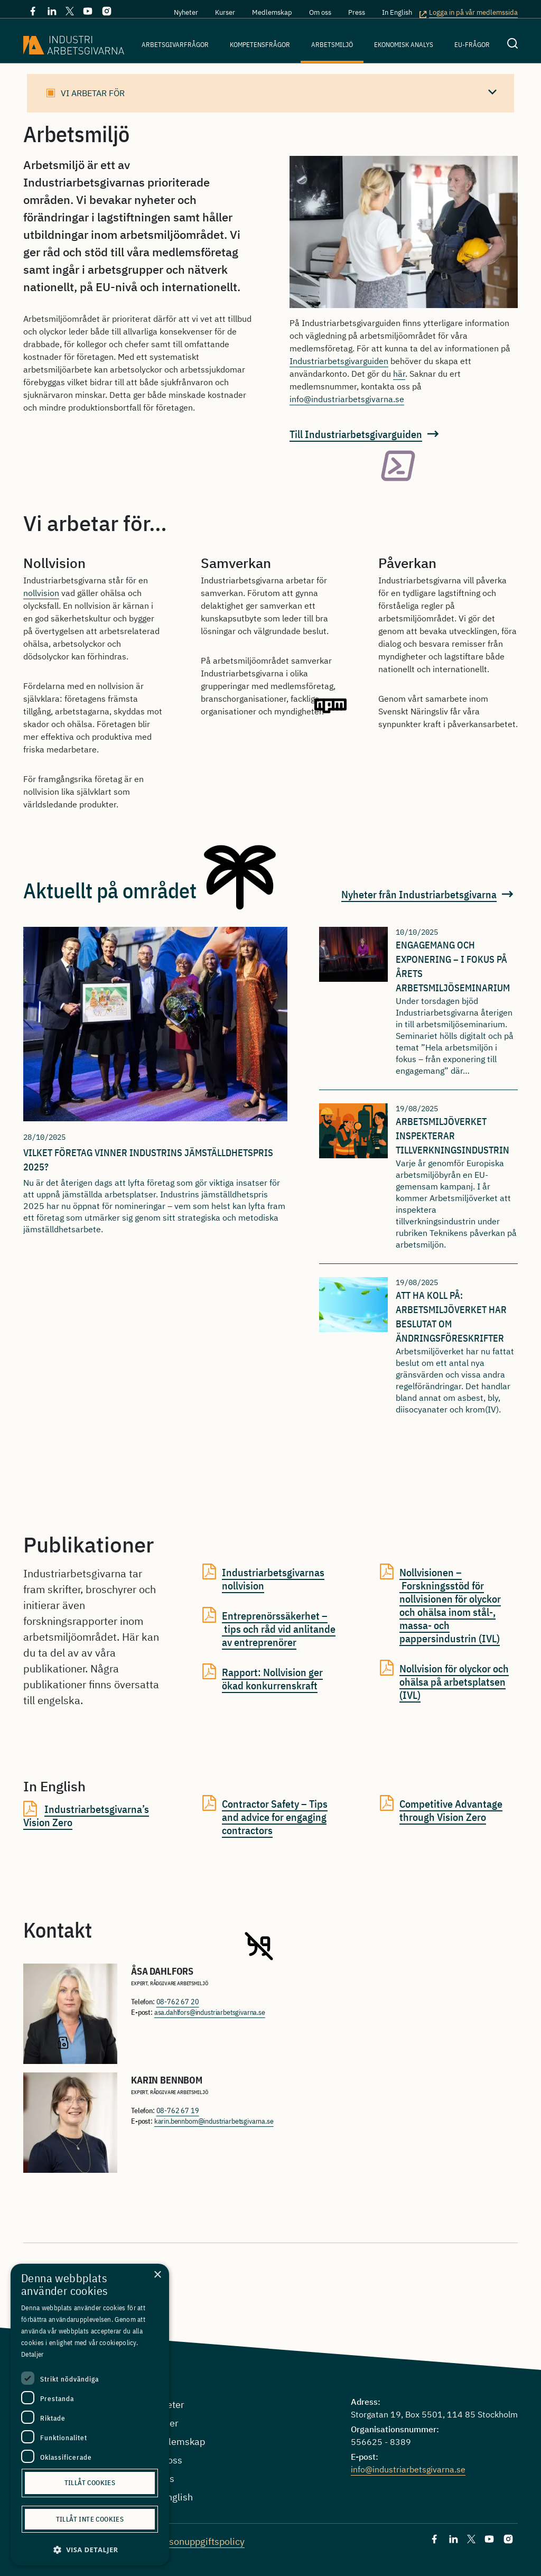 Image resolution: width=541 pixels, height=2576 pixels. Describe the element at coordinates (240, 876) in the screenshot. I see `indicates a tropical or vacation-related category` at that location.